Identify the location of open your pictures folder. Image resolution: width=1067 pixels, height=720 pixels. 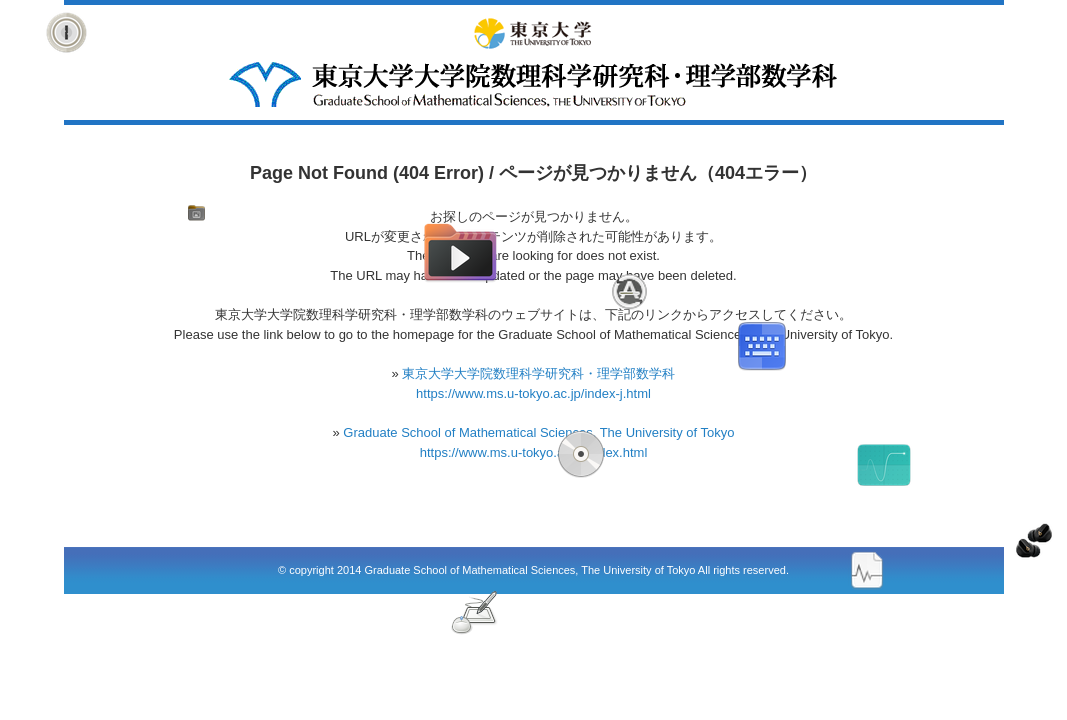
(196, 212).